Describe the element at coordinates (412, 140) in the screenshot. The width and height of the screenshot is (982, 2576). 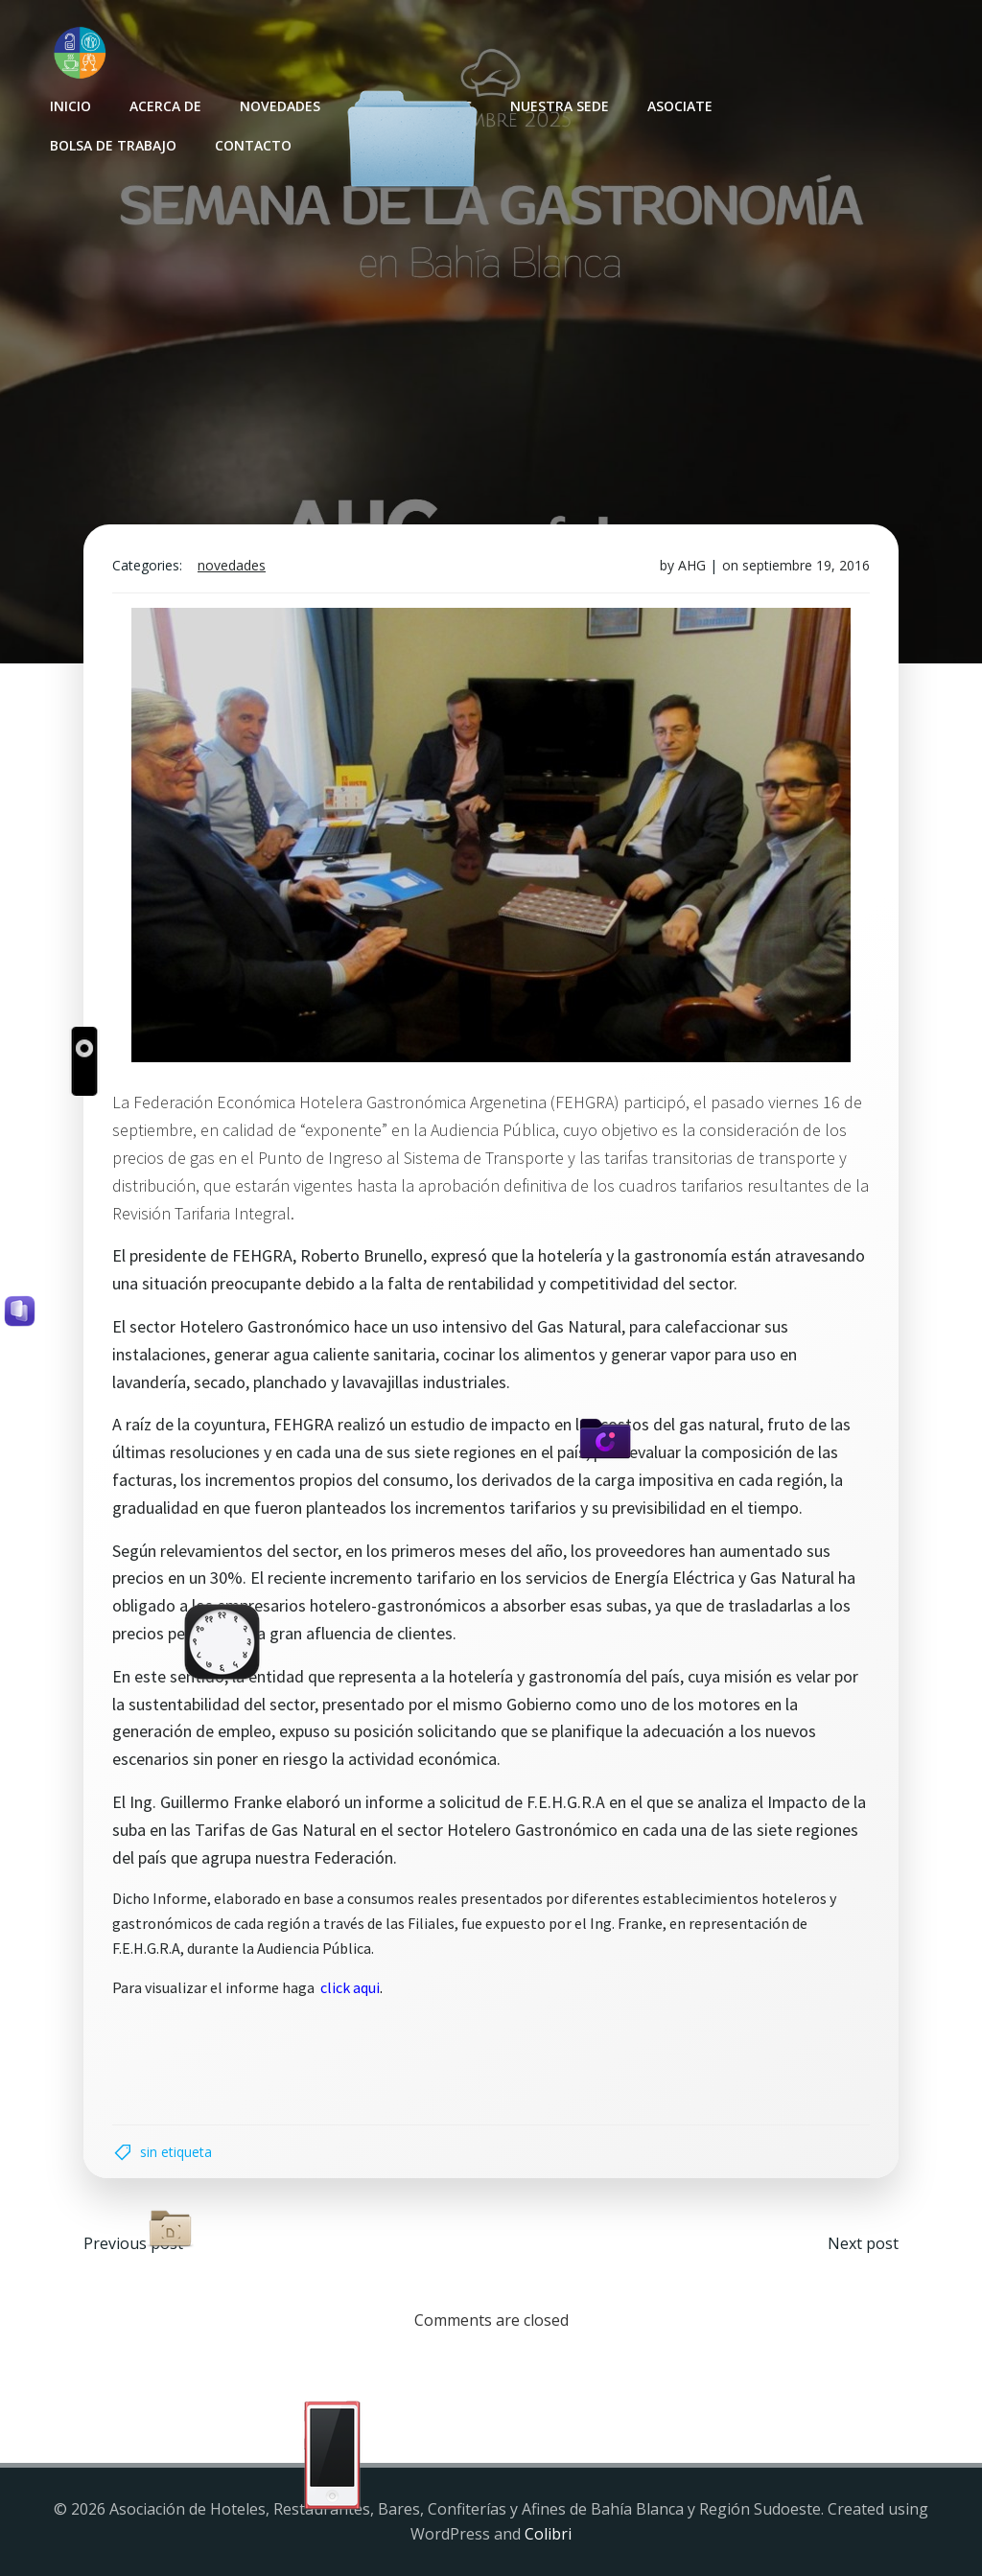
I see `organize media files in a catalog folder` at that location.